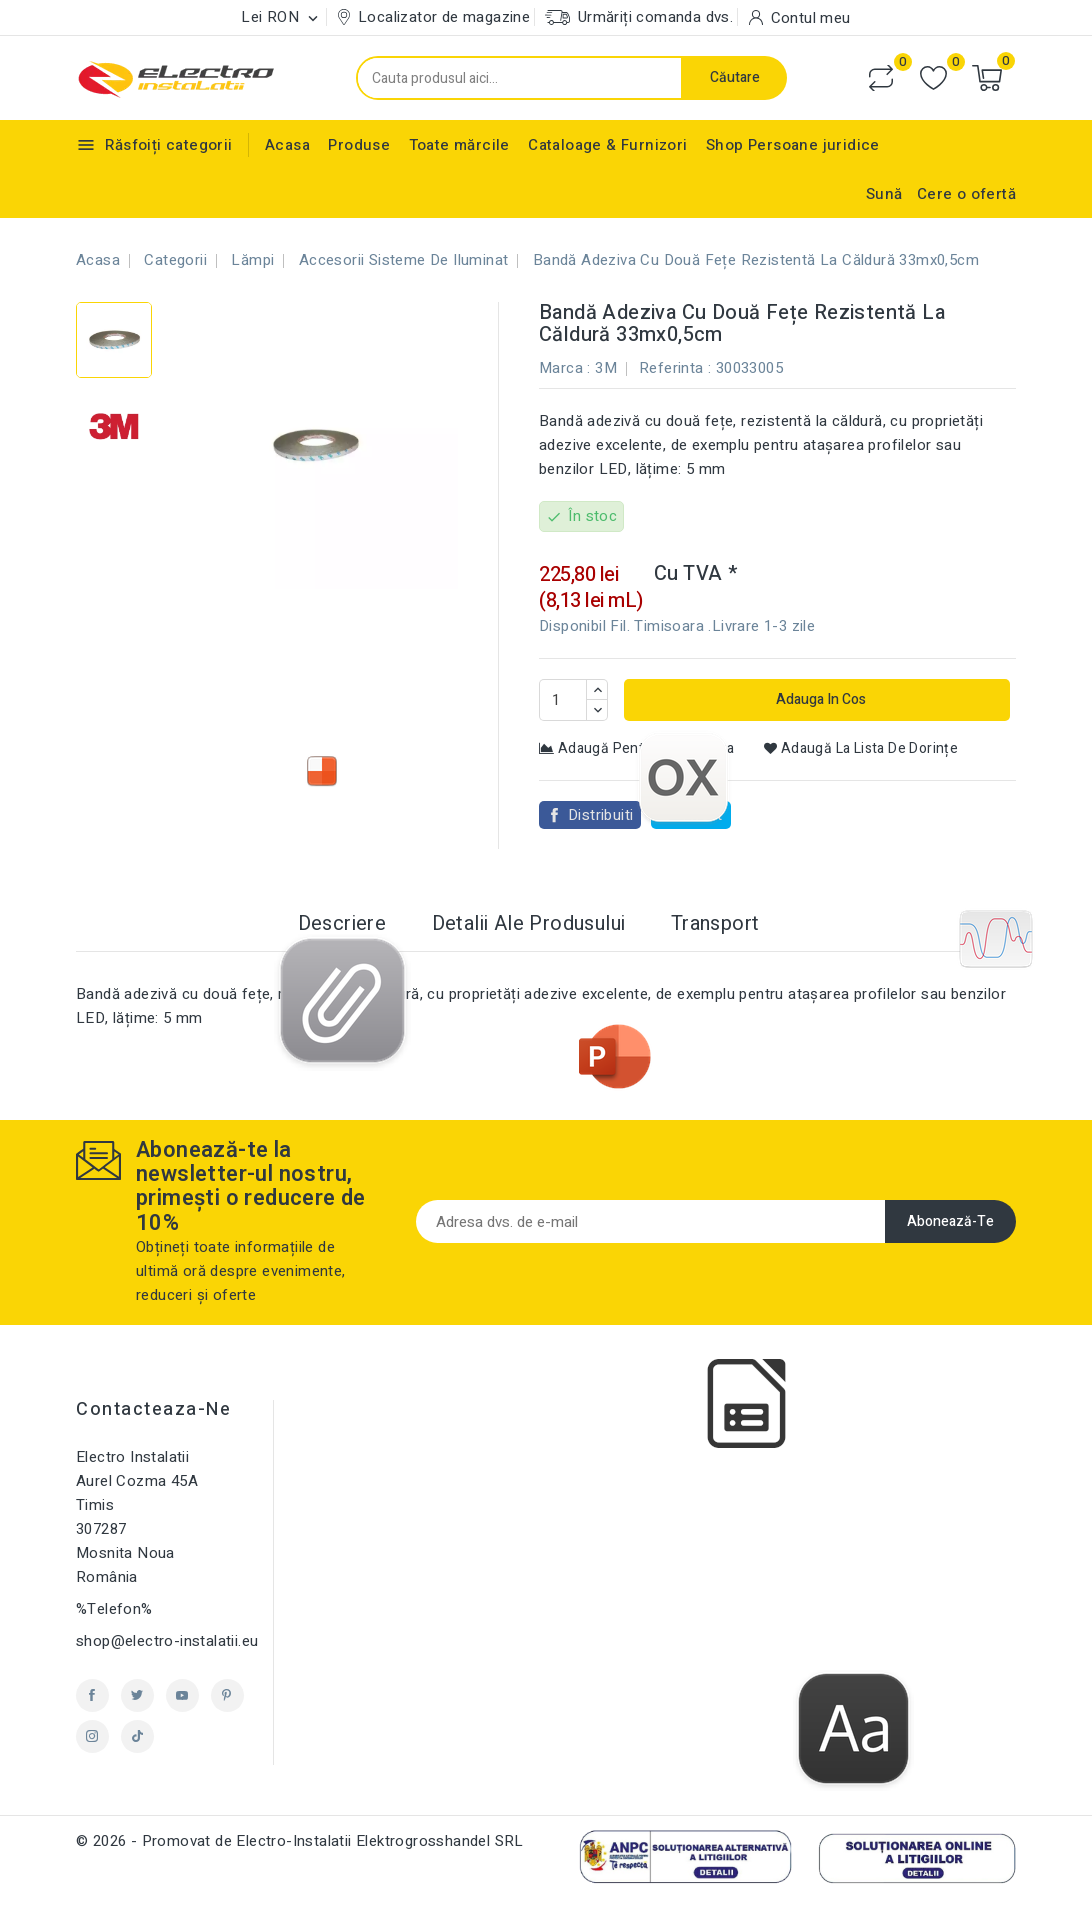 This screenshot has height=1908, width=1092. Describe the element at coordinates (746, 1403) in the screenshot. I see `open LibreOffice Impress presentation software` at that location.